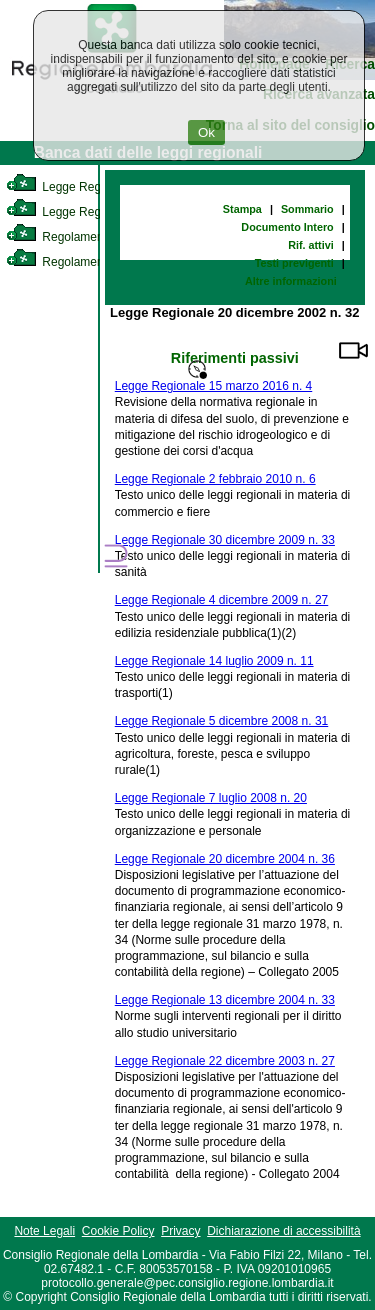 The height and width of the screenshot is (1310, 375). I want to click on indicates a superset relationship in mathematical notation, so click(115, 556).